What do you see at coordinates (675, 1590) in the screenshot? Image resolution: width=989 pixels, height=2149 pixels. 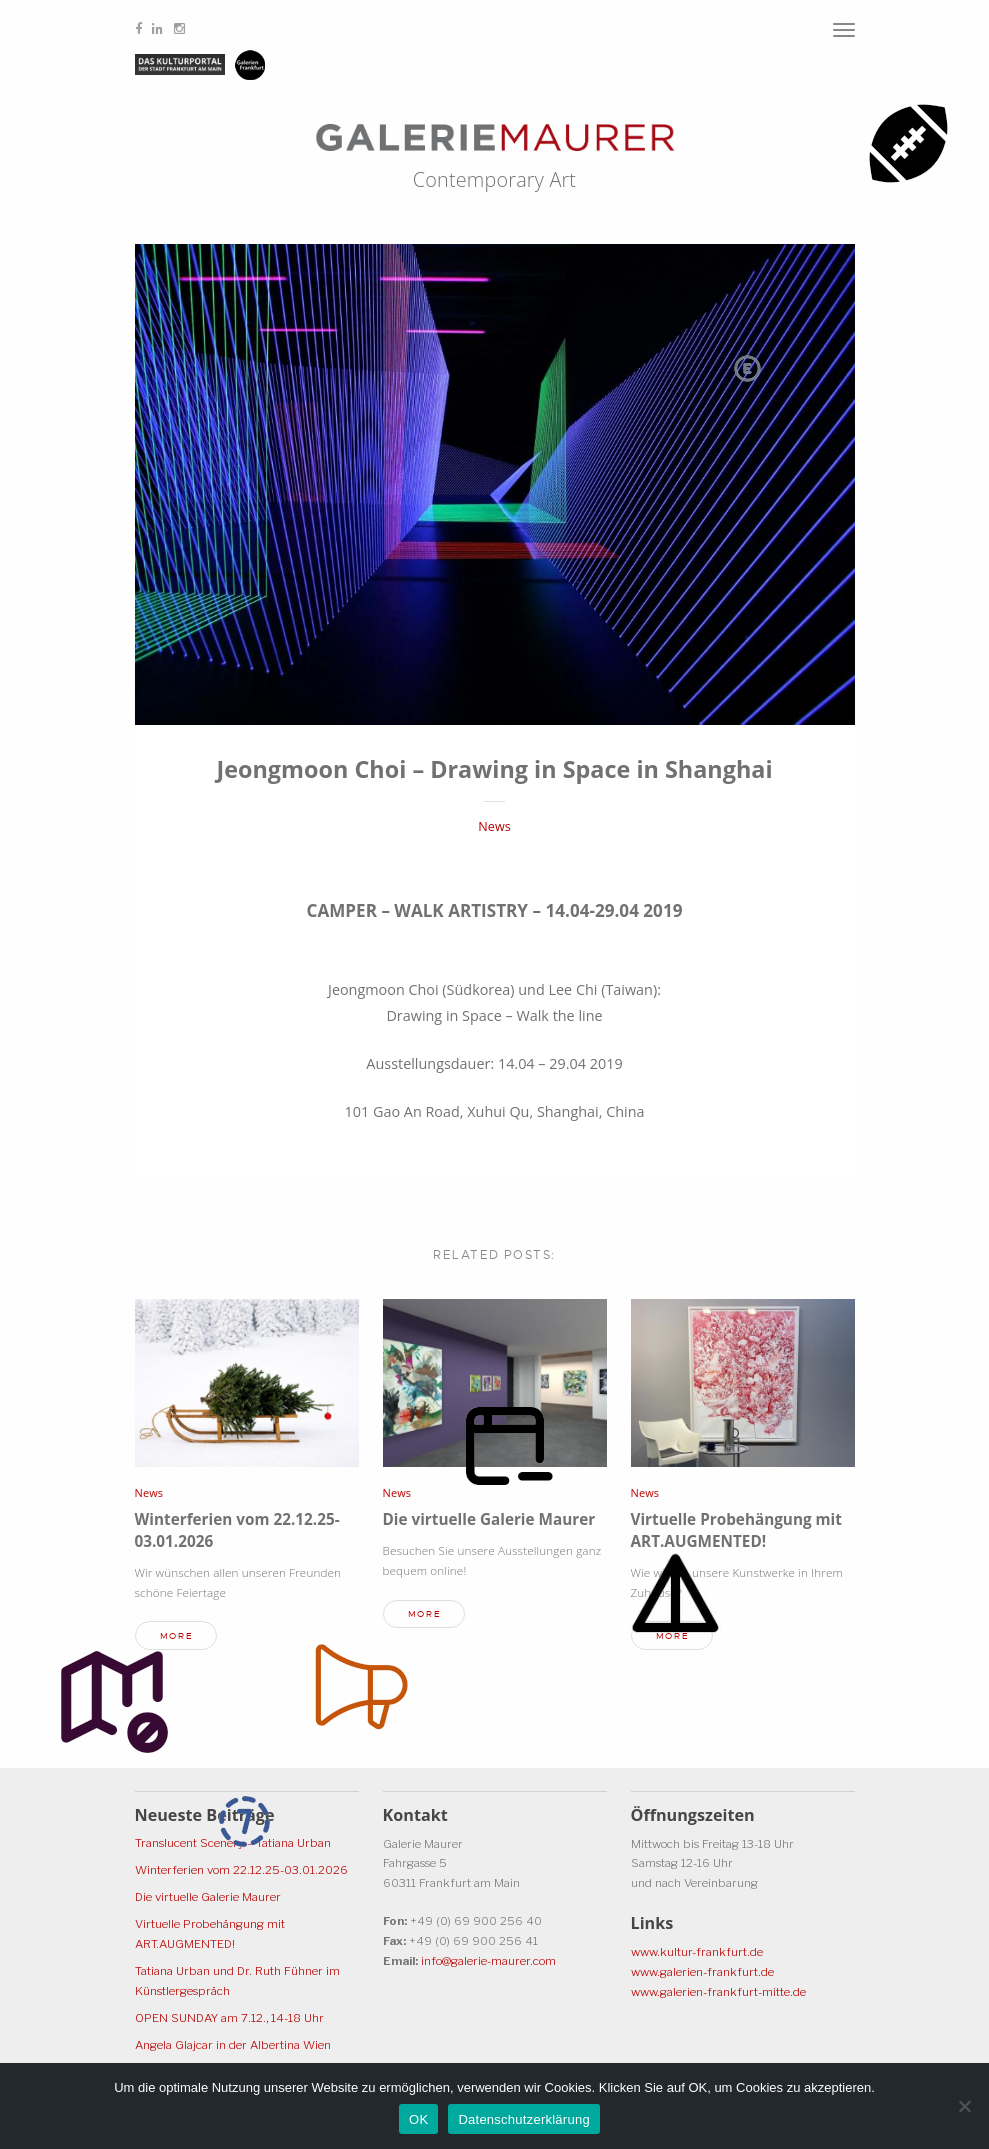 I see `view image details or metadata` at bounding box center [675, 1590].